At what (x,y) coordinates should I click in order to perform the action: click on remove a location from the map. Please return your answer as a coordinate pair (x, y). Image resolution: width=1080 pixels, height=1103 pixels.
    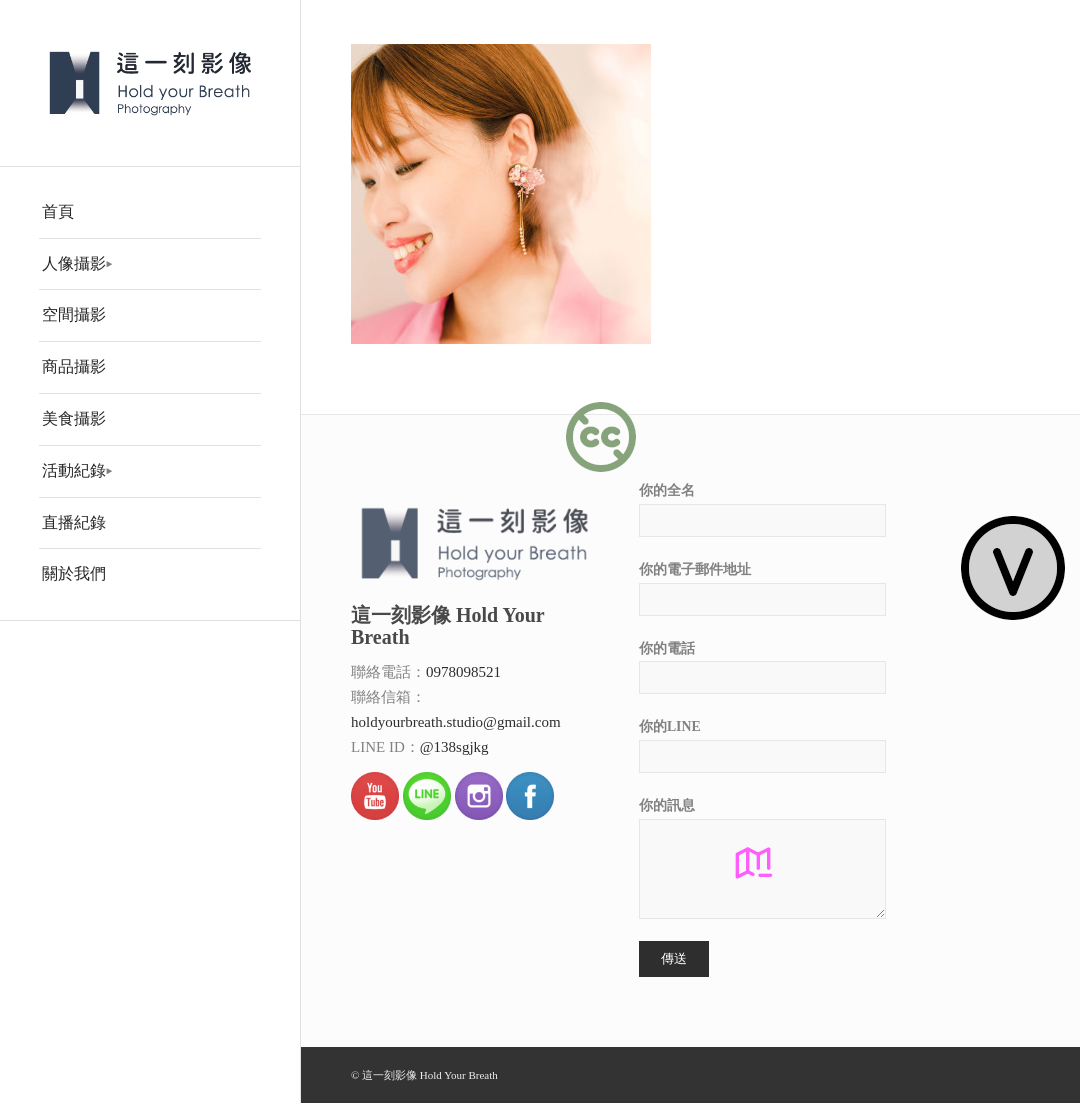
    Looking at the image, I should click on (753, 863).